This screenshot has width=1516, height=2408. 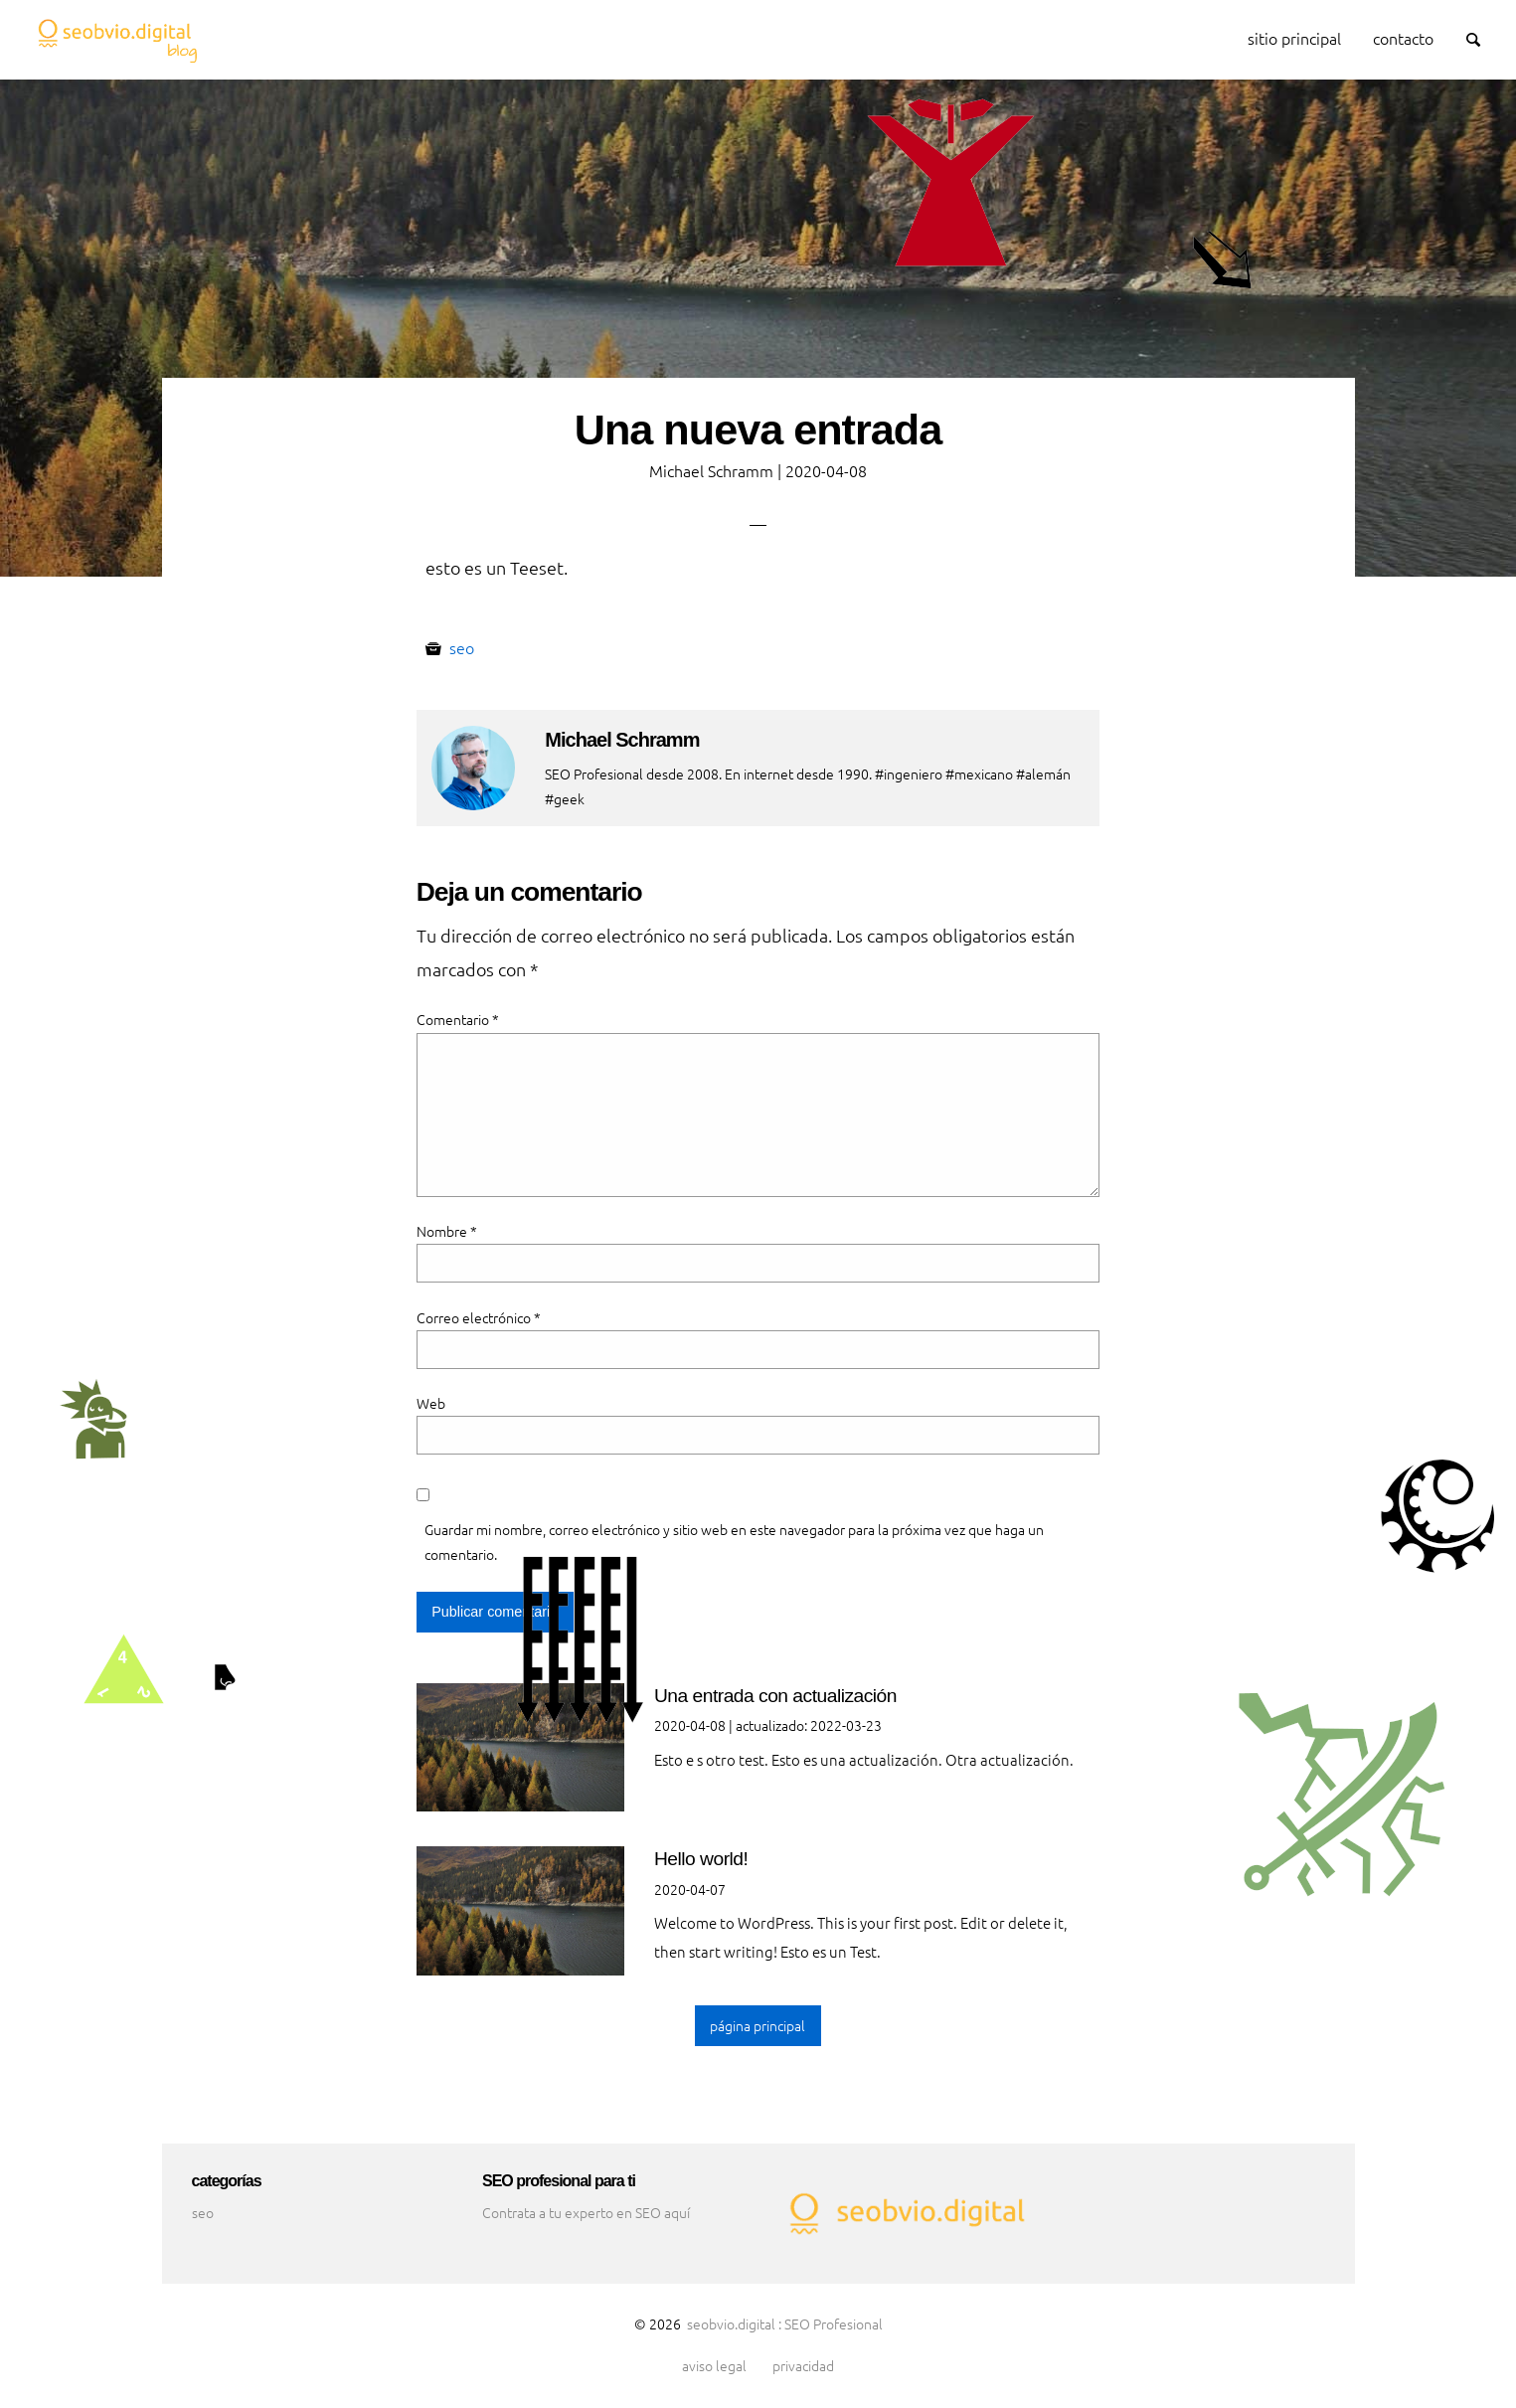 What do you see at coordinates (1437, 1515) in the screenshot?
I see `select crescent blade weapon in game inventory` at bounding box center [1437, 1515].